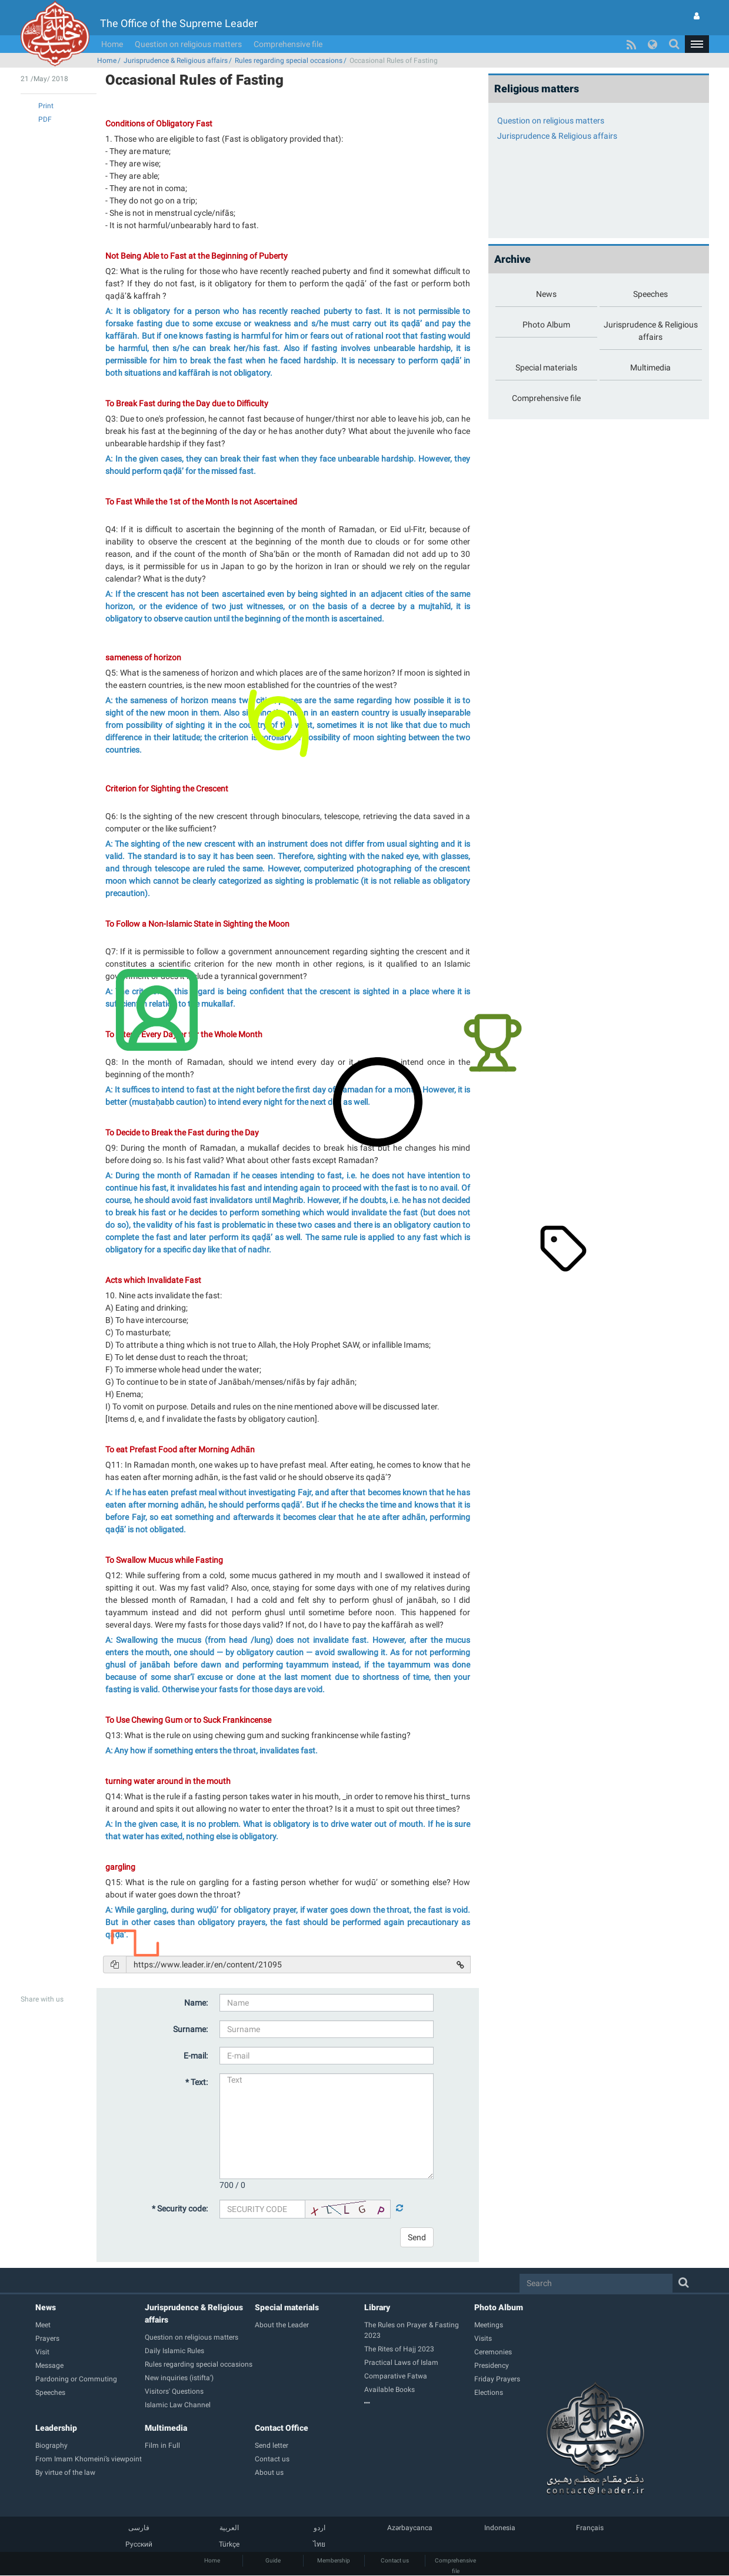 Image resolution: width=729 pixels, height=2576 pixels. Describe the element at coordinates (135, 1943) in the screenshot. I see `toggle square wave audio signal` at that location.